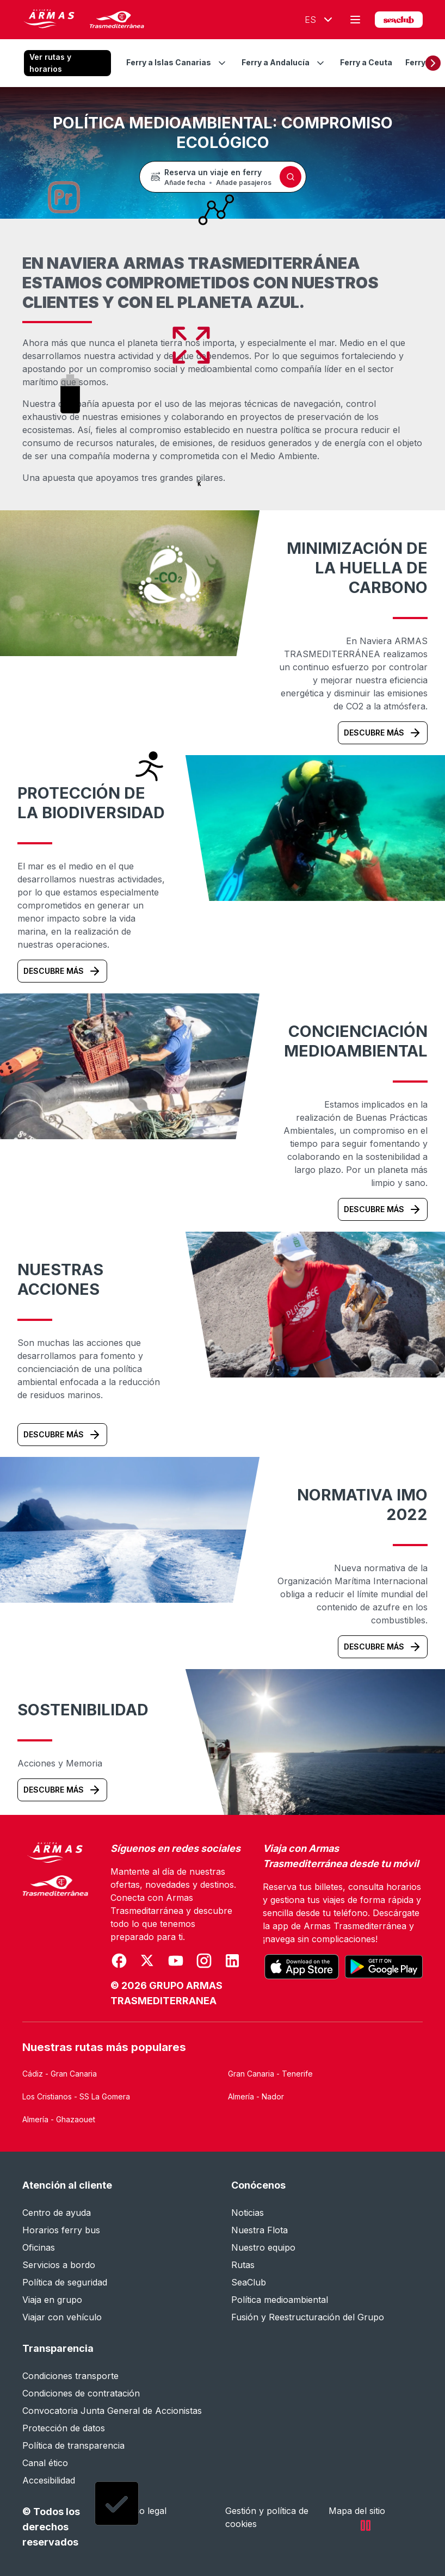 This screenshot has height=2576, width=445. I want to click on indicates items starting with the letter K, so click(199, 484).